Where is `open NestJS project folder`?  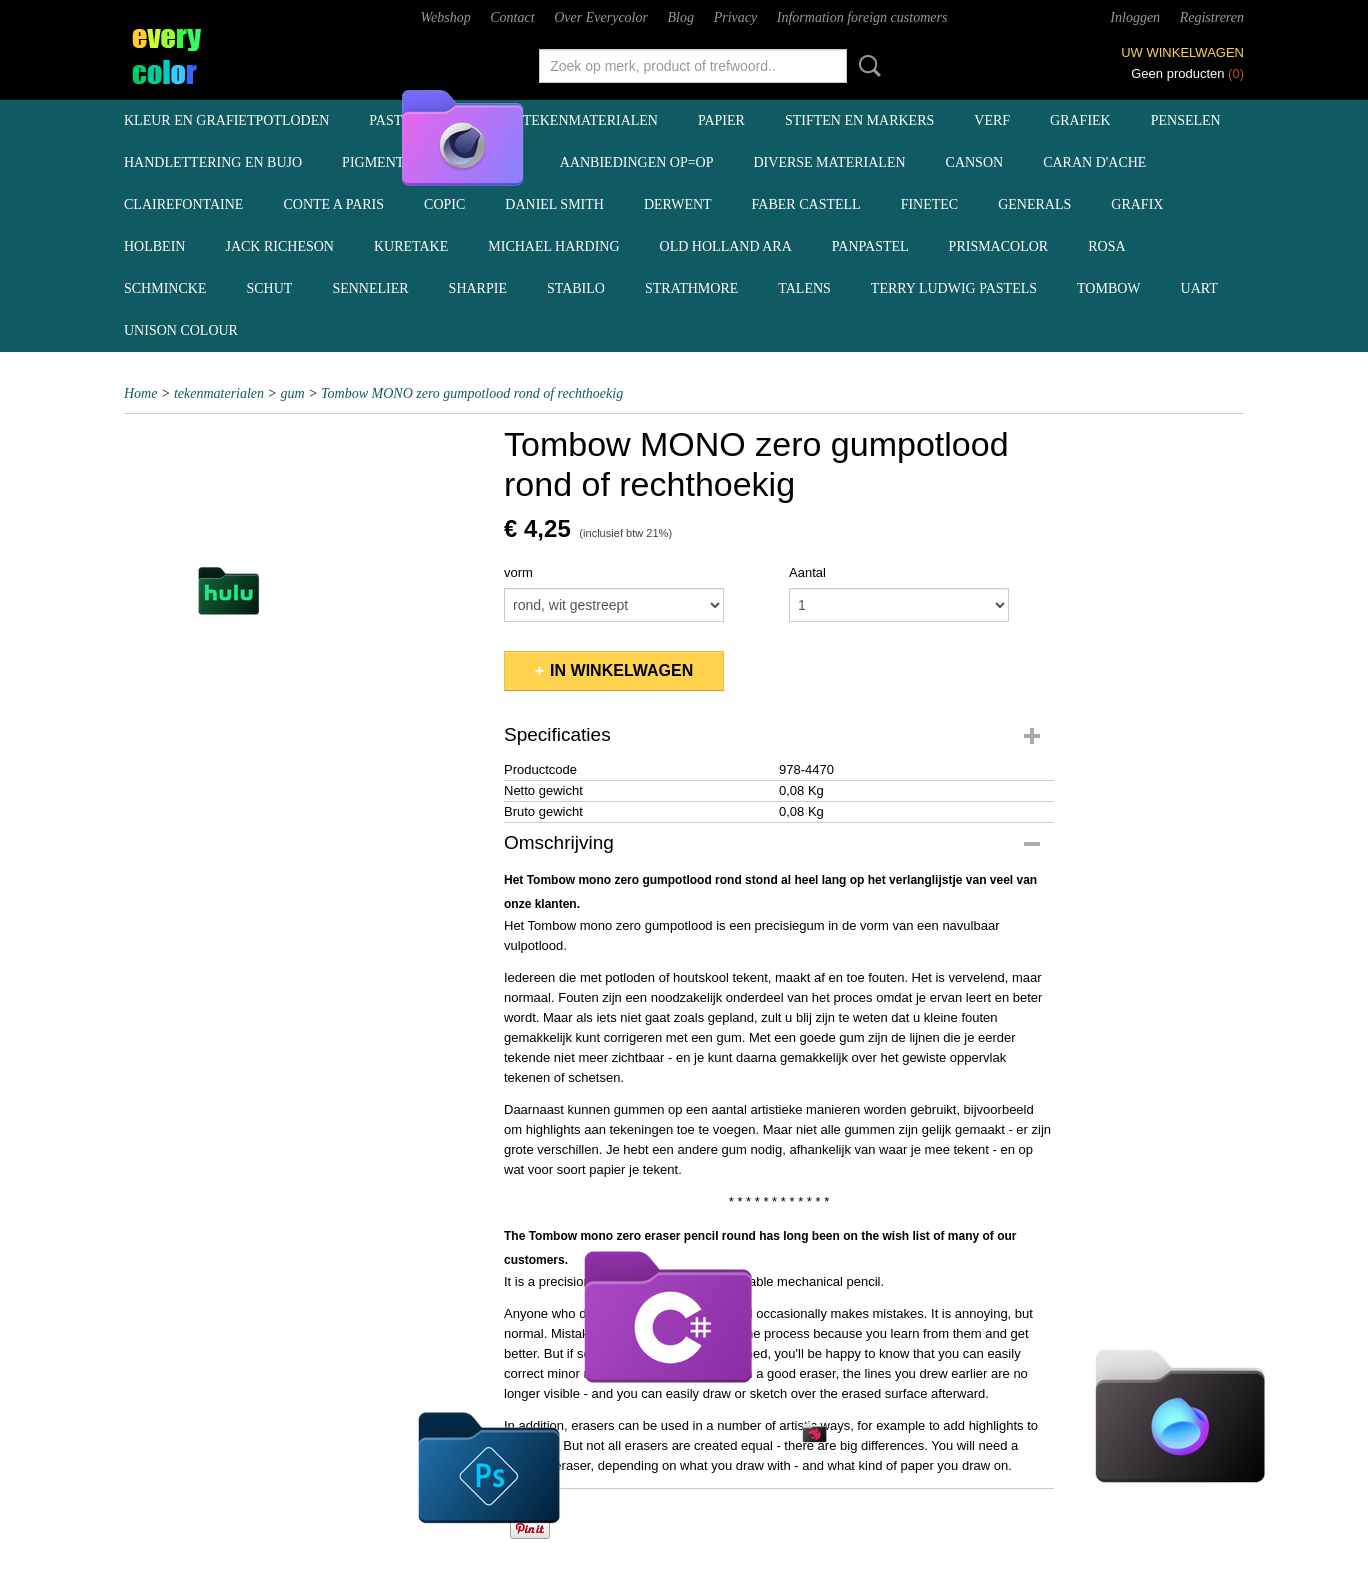
open NestJS project folder is located at coordinates (814, 1433).